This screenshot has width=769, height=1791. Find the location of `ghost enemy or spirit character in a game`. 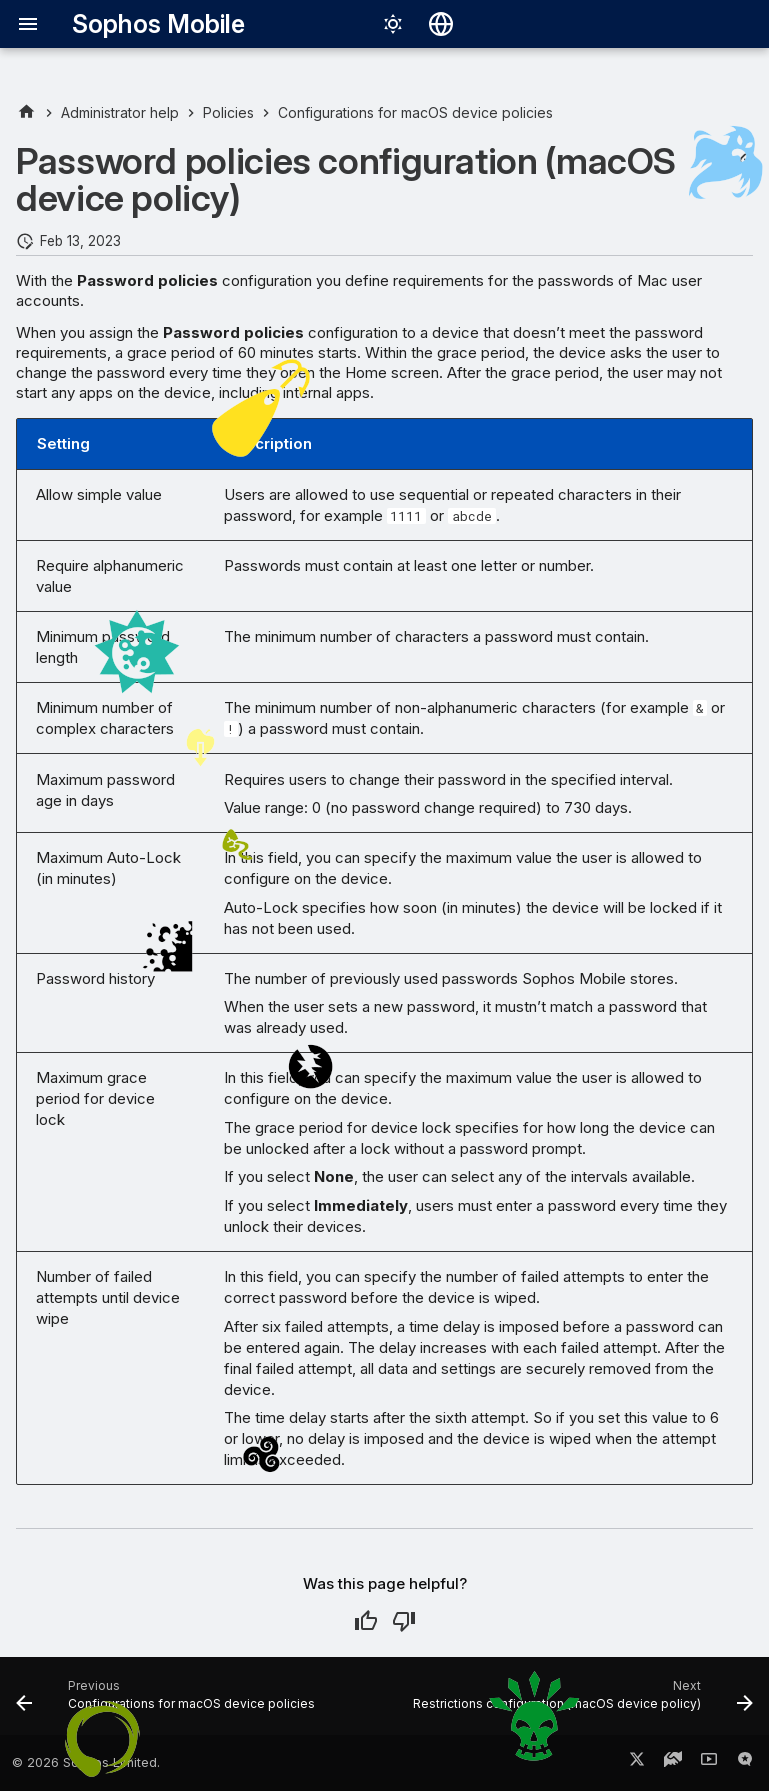

ghost enemy or spirit character in a game is located at coordinates (725, 162).